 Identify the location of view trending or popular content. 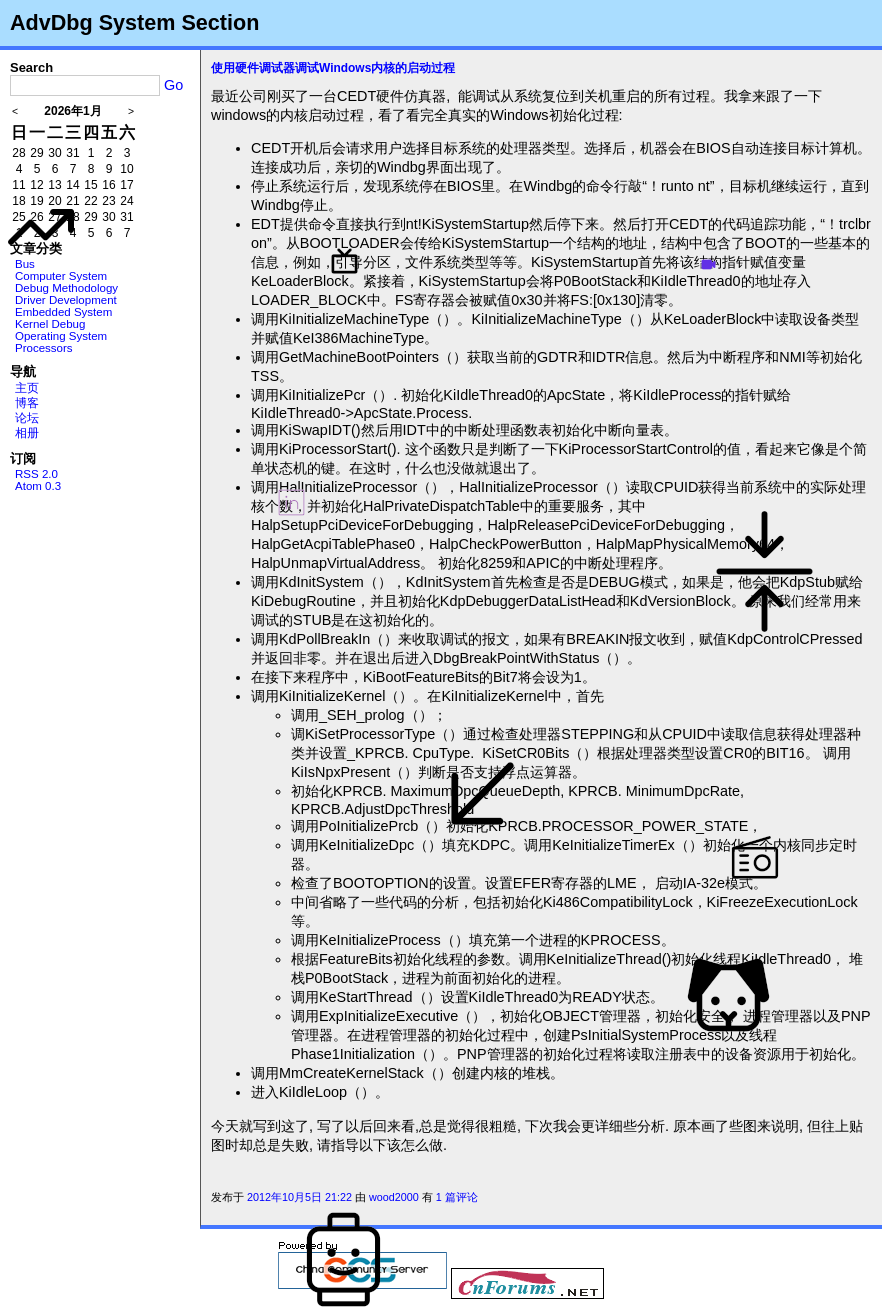
(41, 227).